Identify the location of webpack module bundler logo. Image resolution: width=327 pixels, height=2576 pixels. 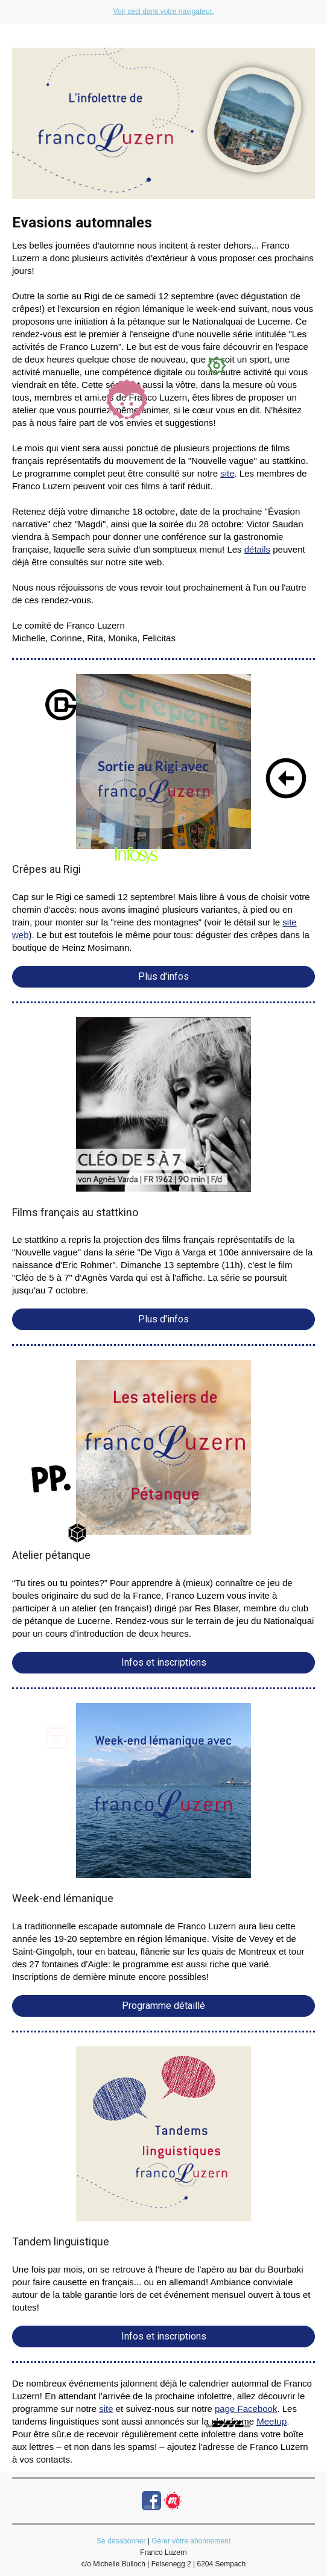
(77, 1533).